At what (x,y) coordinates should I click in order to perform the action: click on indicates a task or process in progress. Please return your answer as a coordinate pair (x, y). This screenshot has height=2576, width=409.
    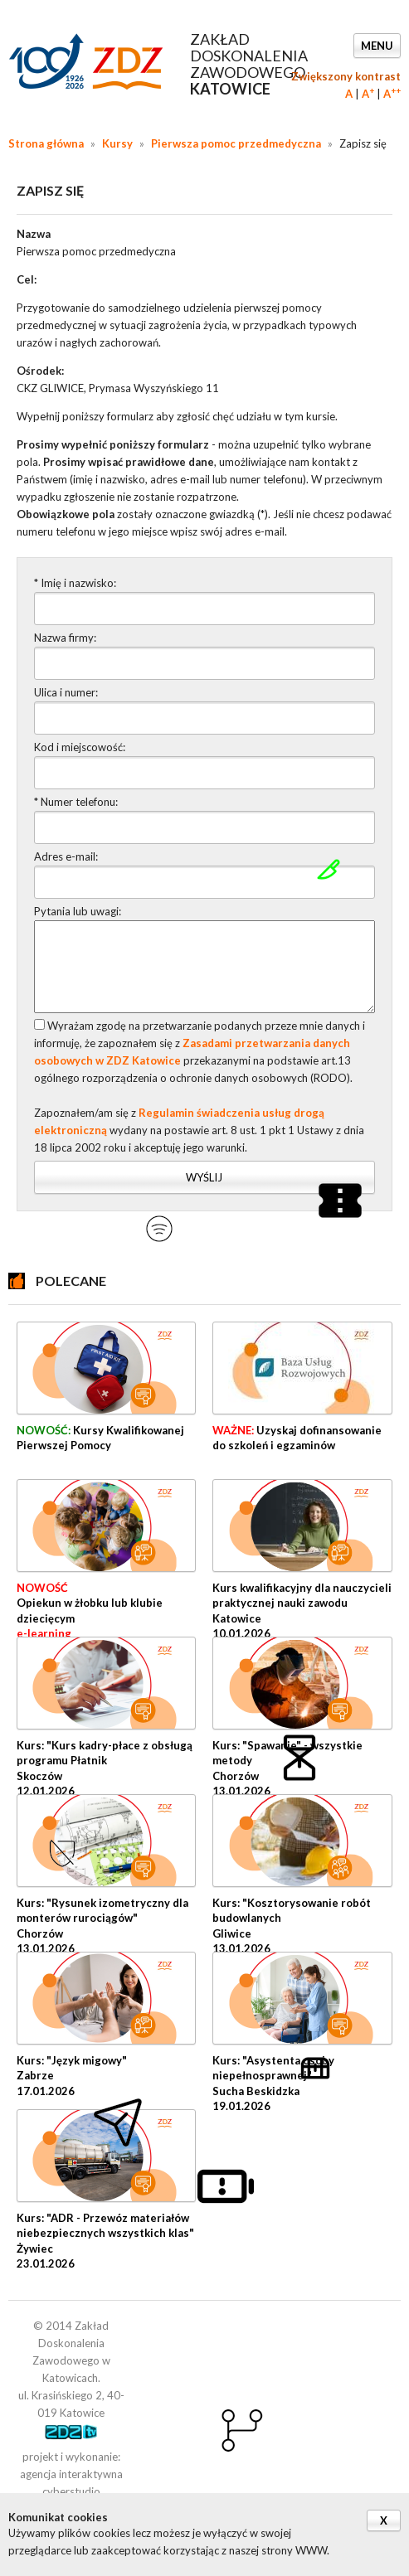
    Looking at the image, I should click on (299, 1758).